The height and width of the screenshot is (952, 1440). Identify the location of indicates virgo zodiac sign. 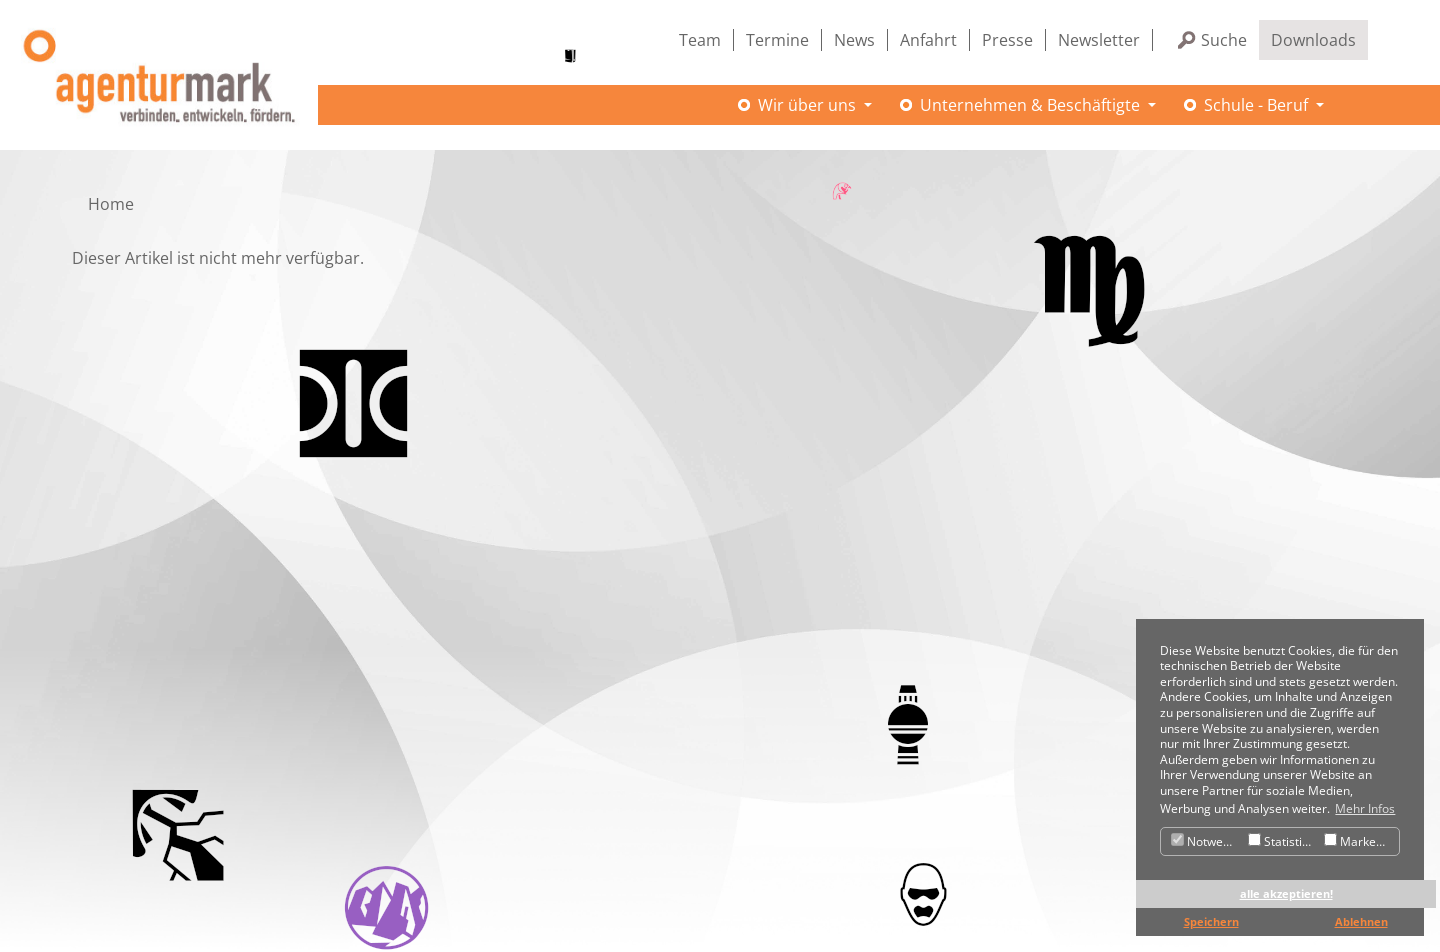
(1089, 291).